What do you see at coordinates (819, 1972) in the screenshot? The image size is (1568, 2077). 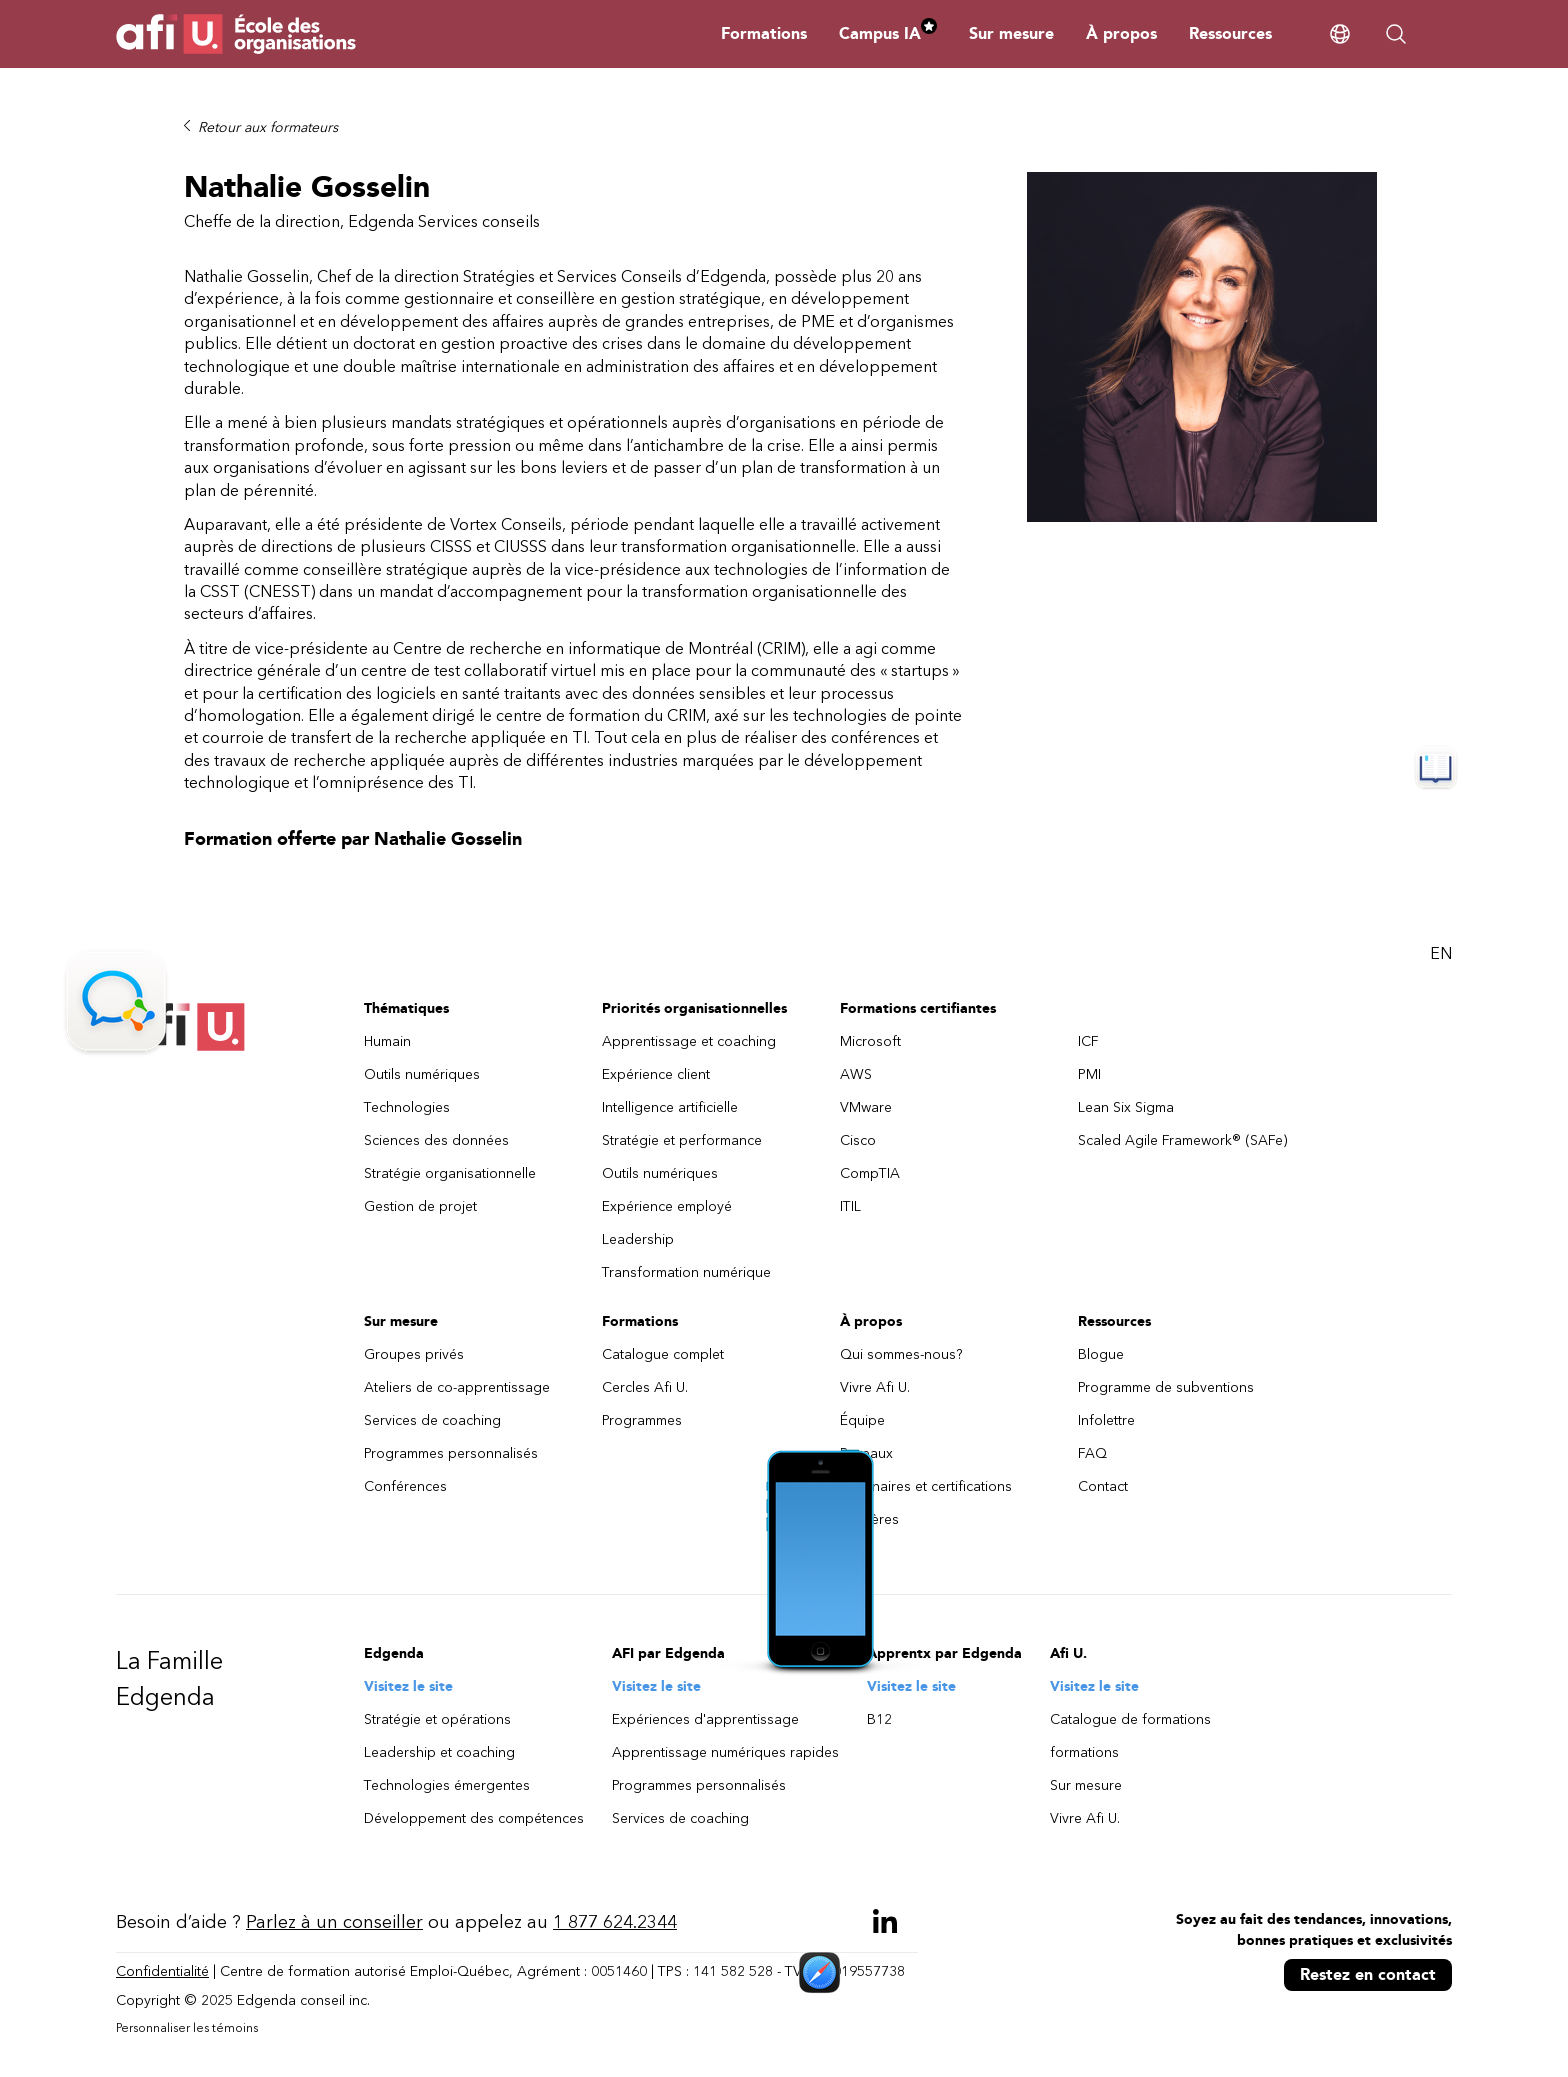 I see `open Safari web browser` at bounding box center [819, 1972].